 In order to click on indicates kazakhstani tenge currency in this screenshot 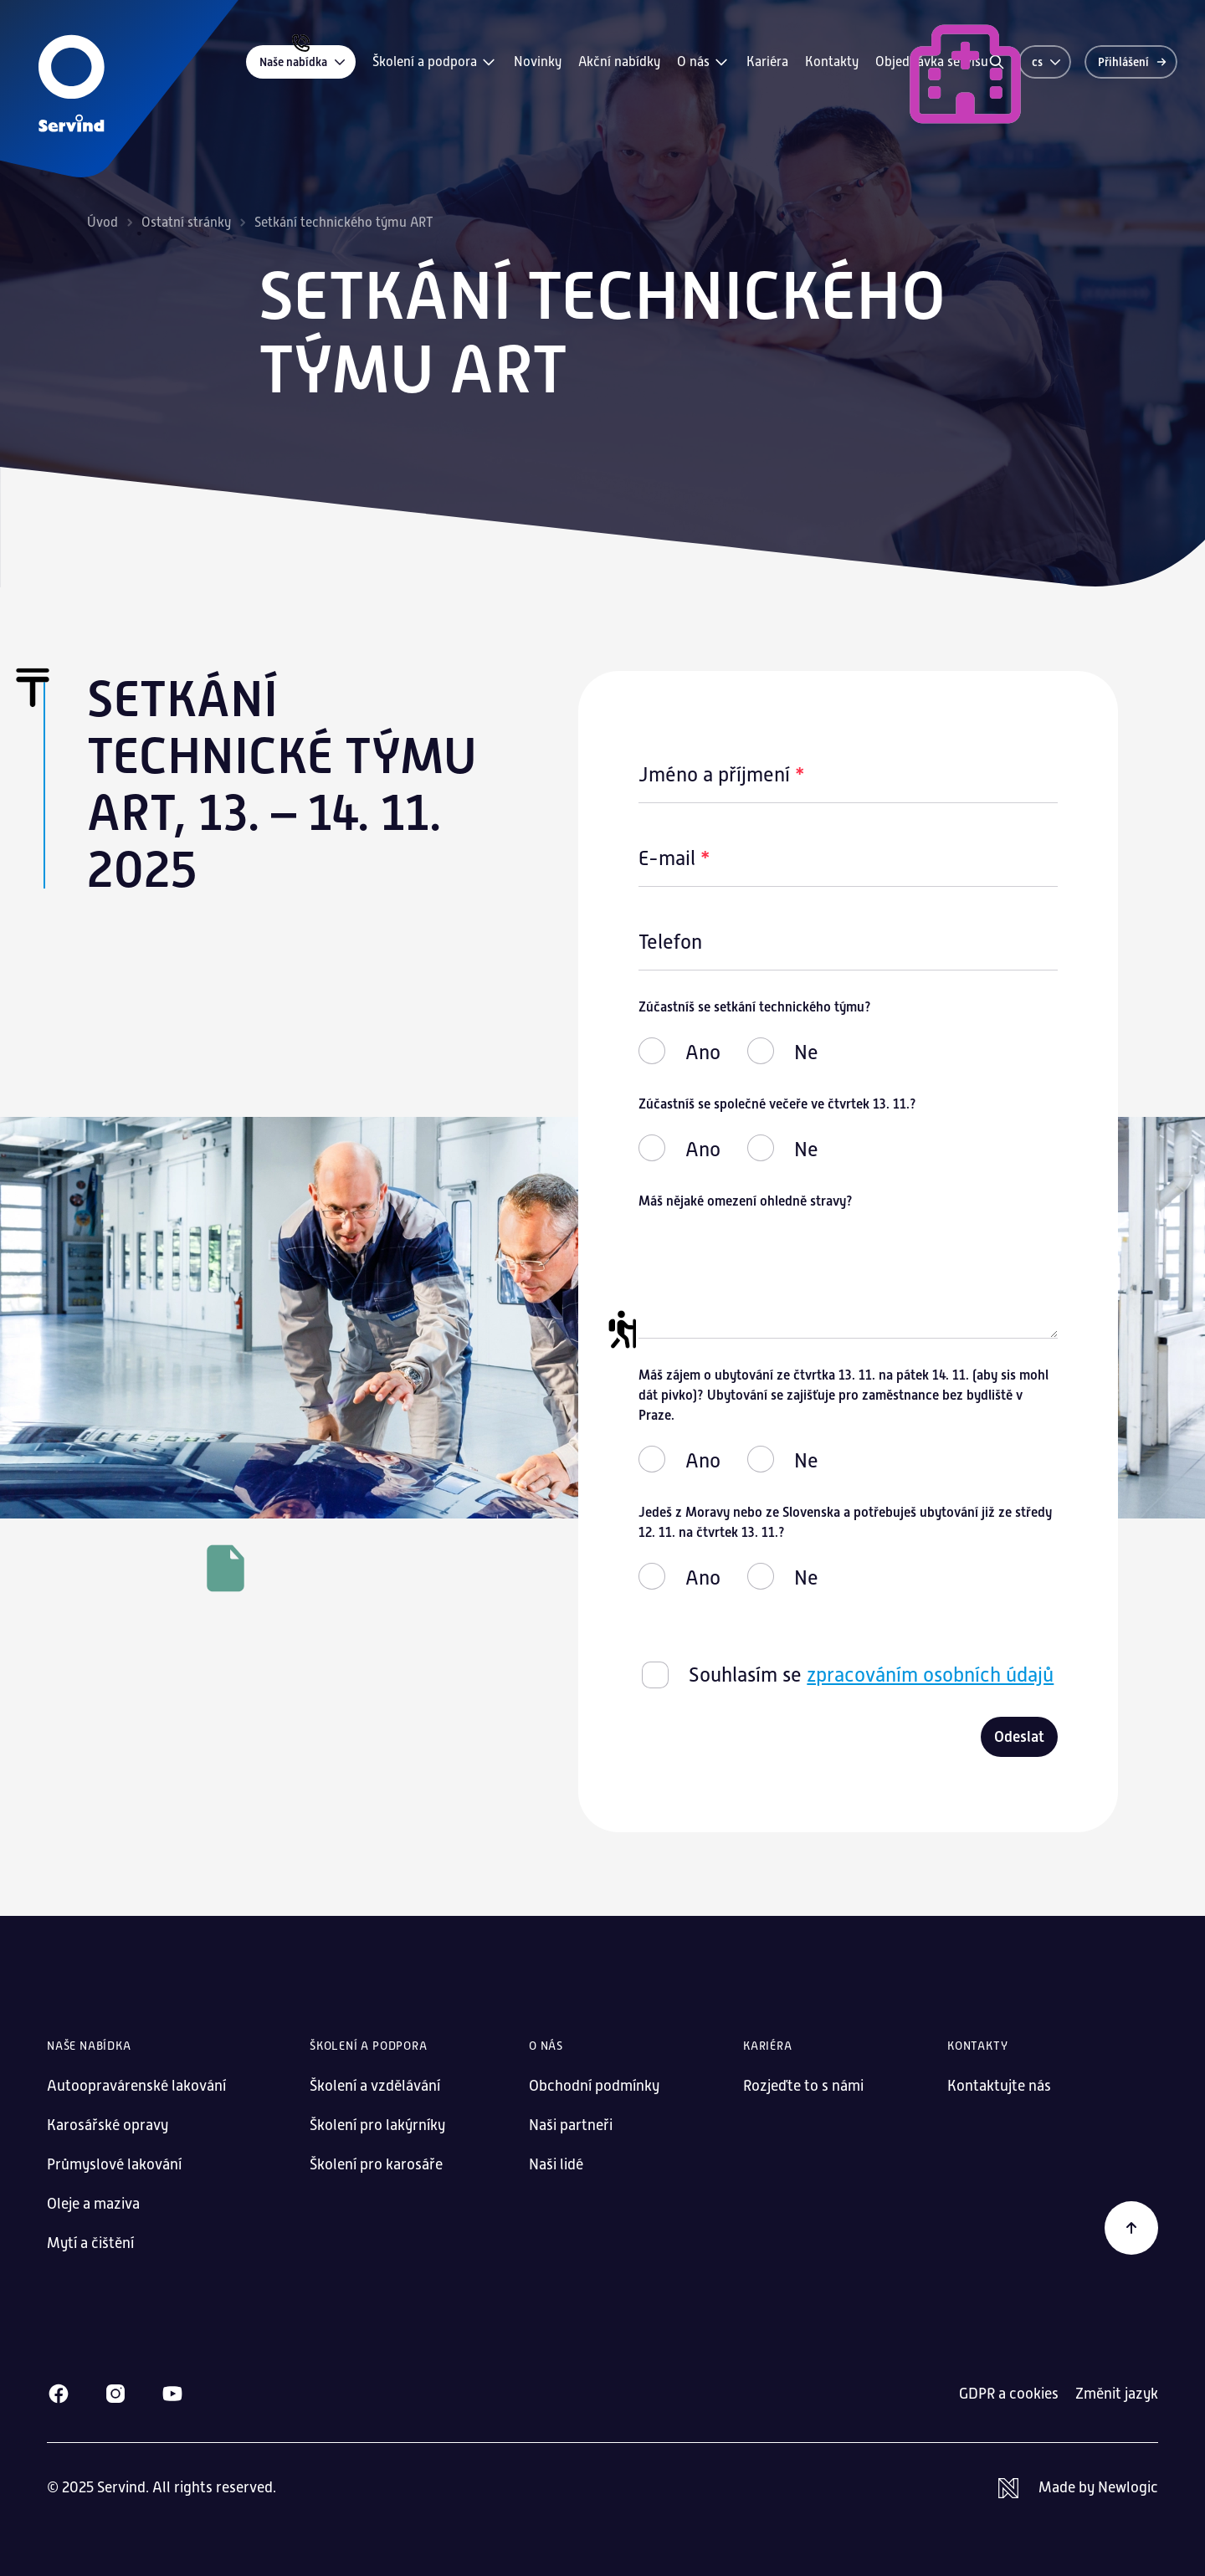, I will do `click(33, 688)`.